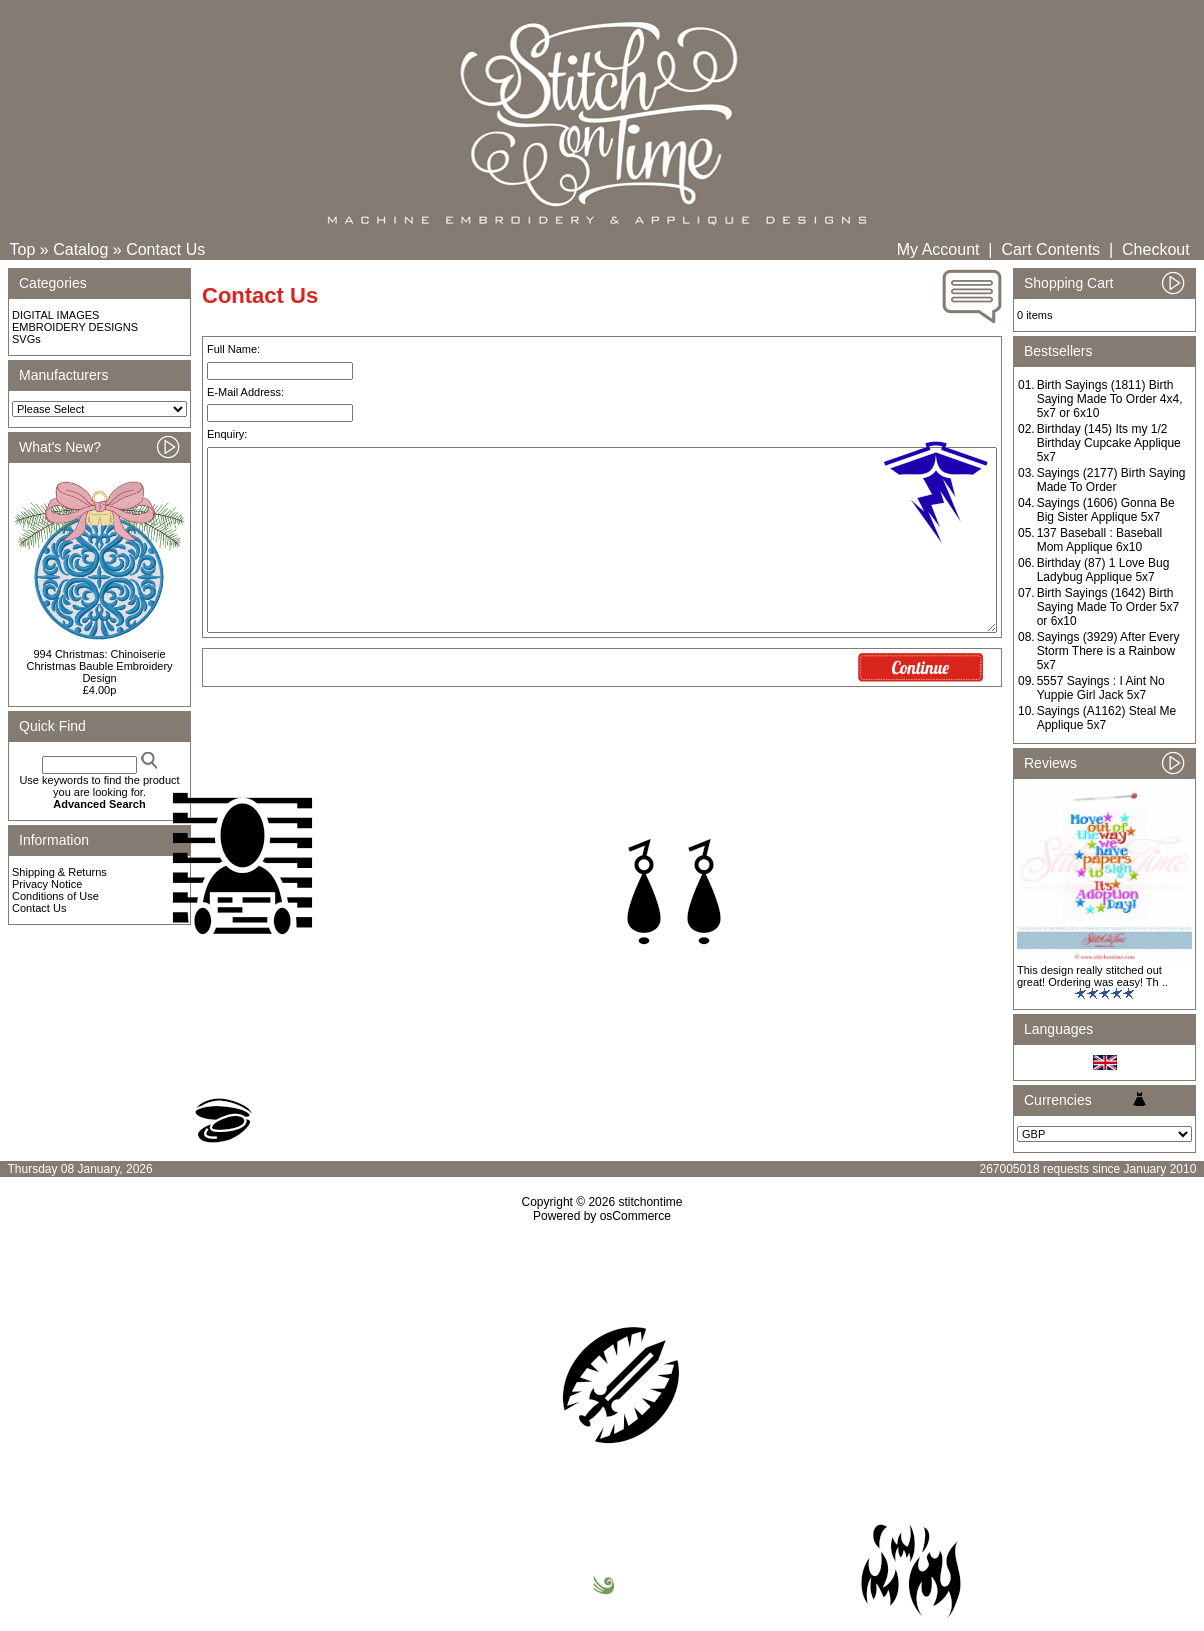 This screenshot has height=1631, width=1204. Describe the element at coordinates (242, 863) in the screenshot. I see `view criminal record or booking photo` at that location.